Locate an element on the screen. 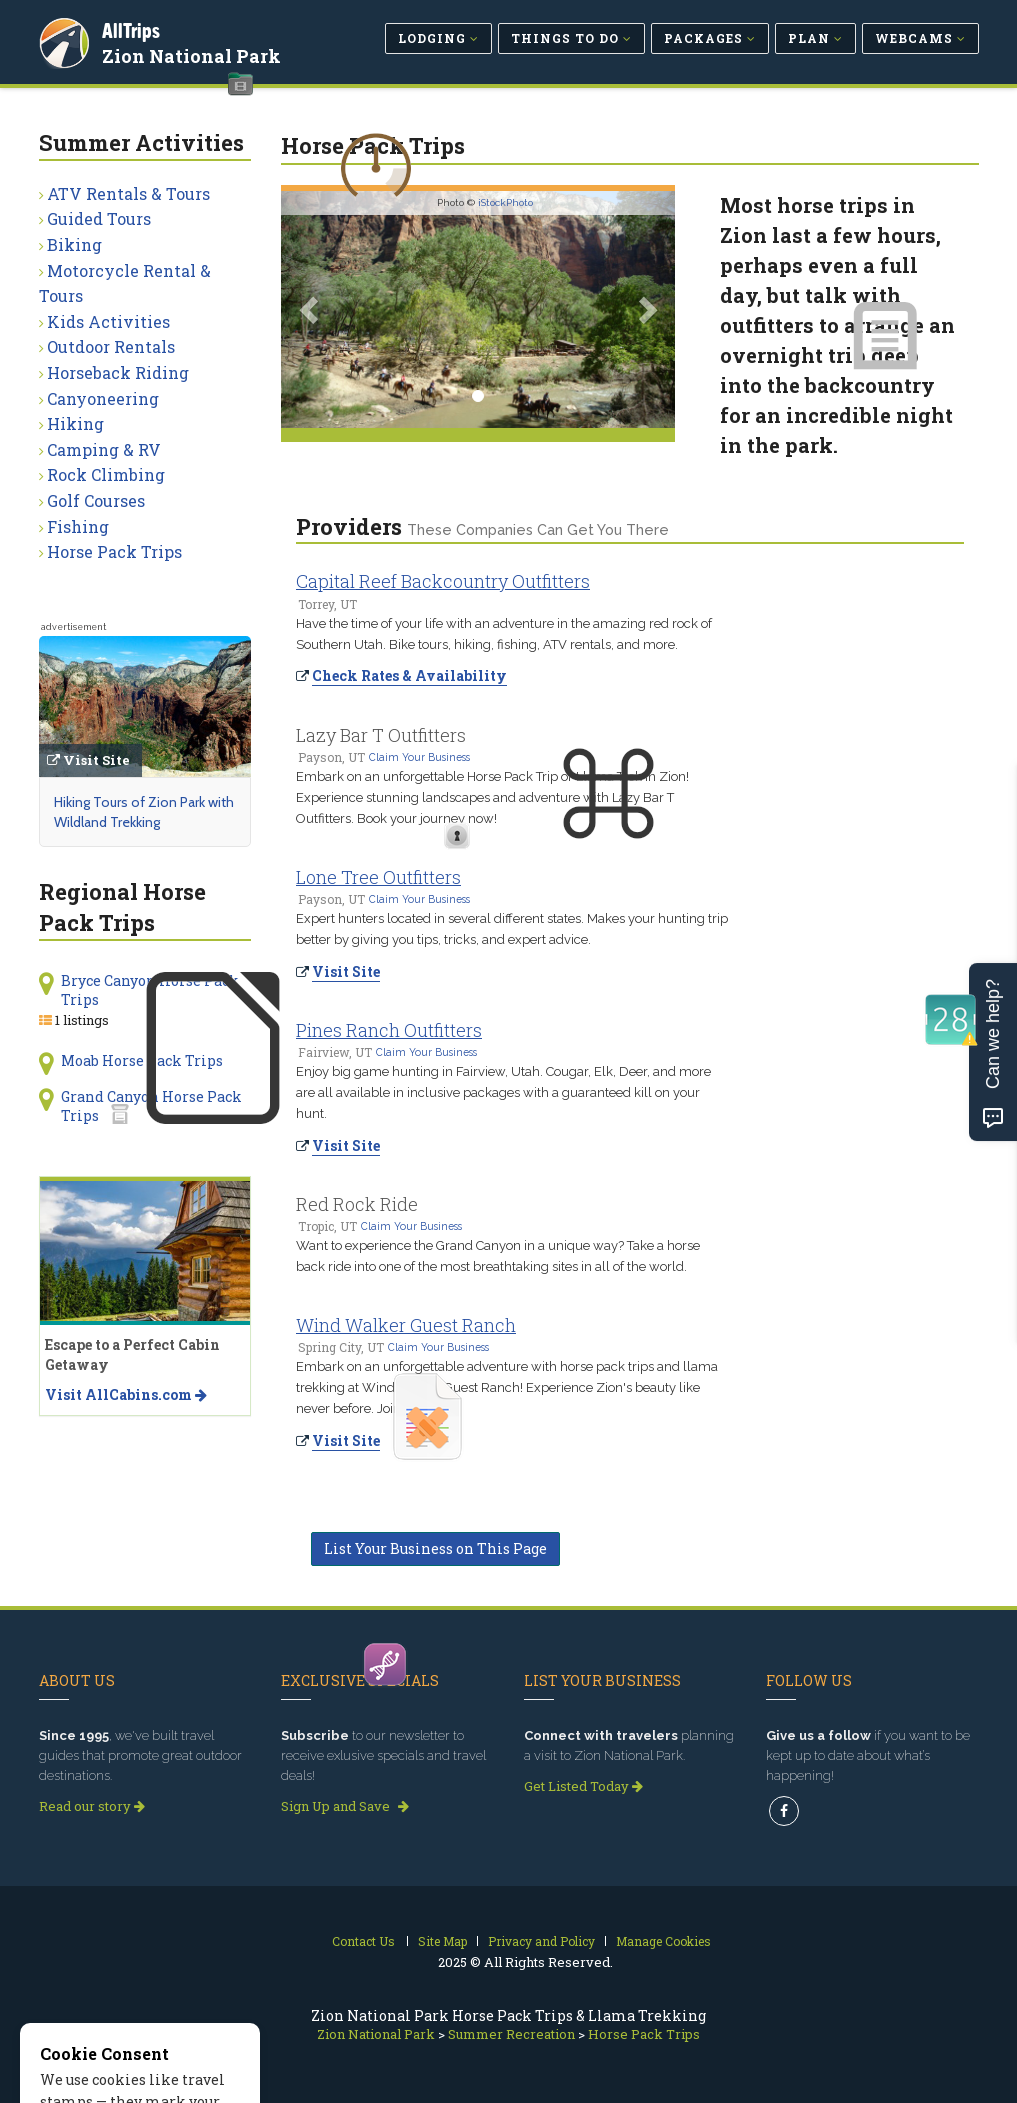 The image size is (1017, 2103). open education and science apps category is located at coordinates (385, 1665).